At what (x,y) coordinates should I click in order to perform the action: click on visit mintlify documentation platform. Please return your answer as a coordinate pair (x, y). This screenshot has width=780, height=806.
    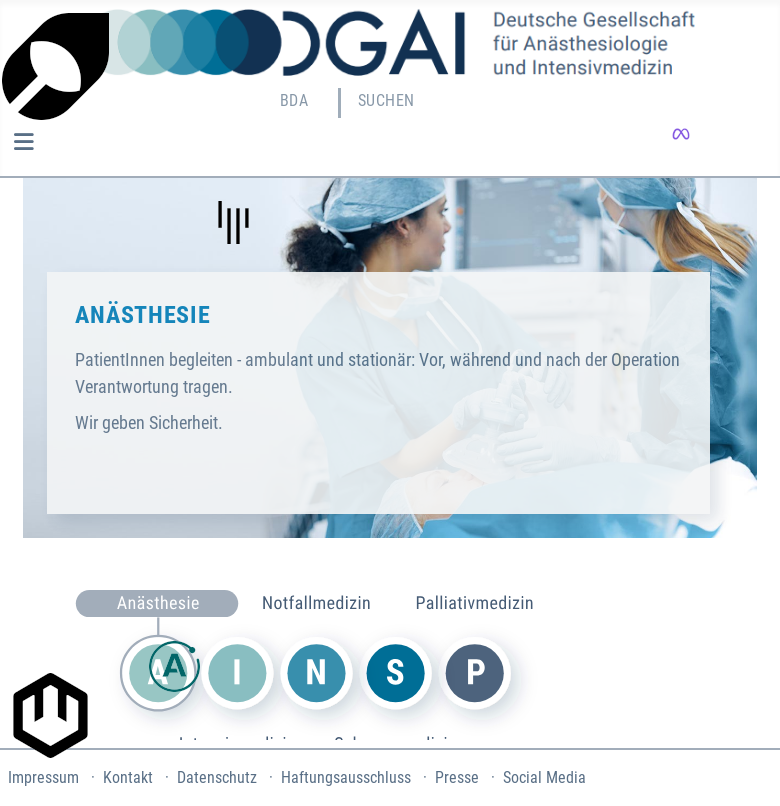
    Looking at the image, I should click on (55, 66).